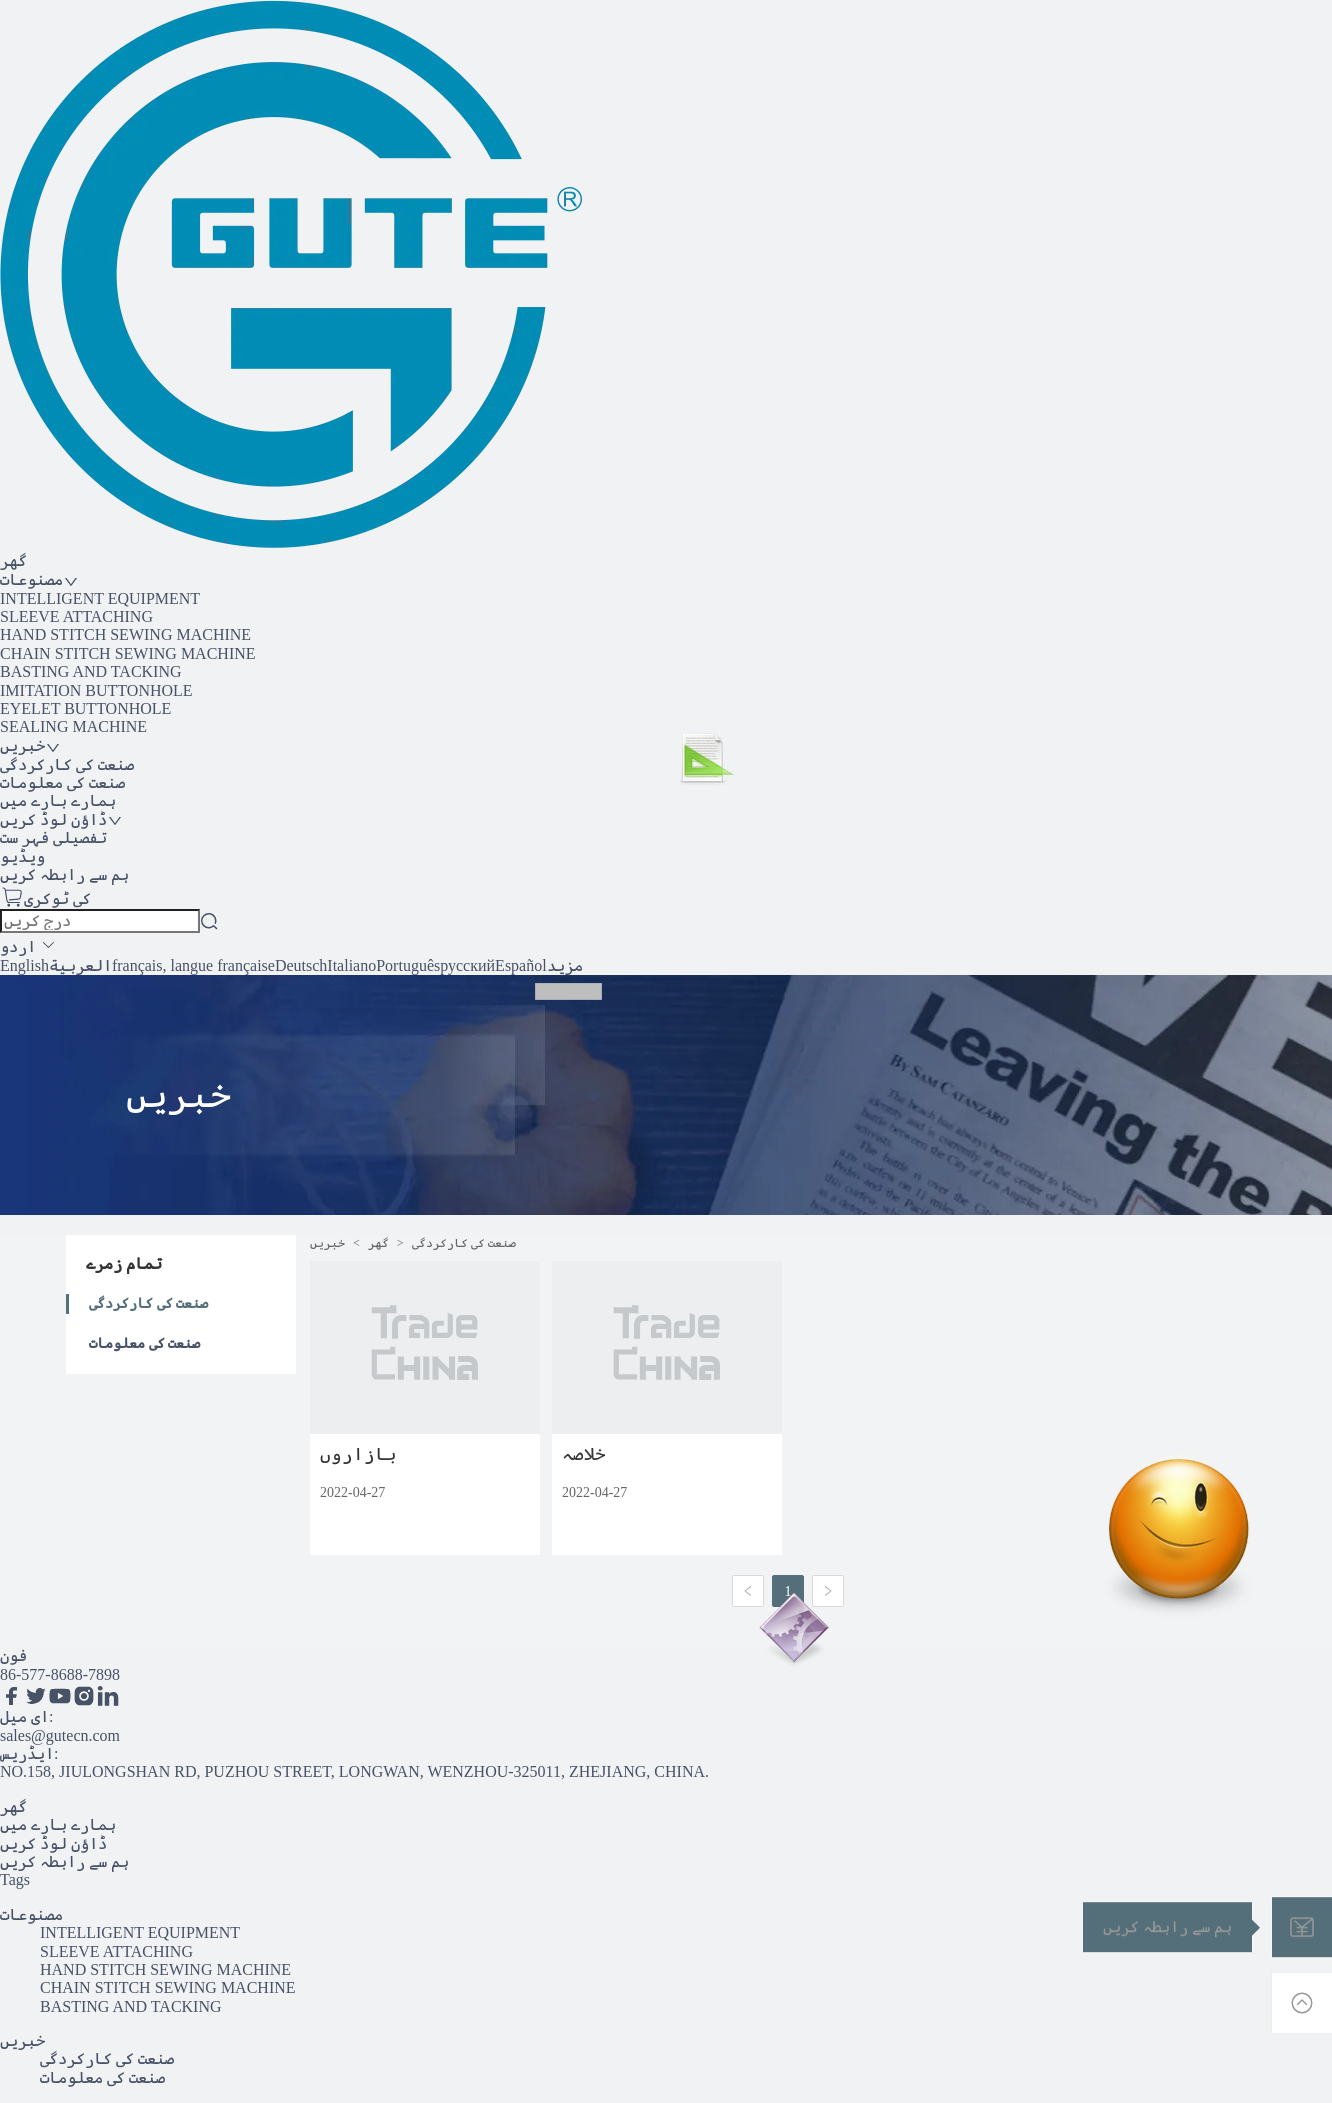 The height and width of the screenshot is (2103, 1332). What do you see at coordinates (568, 966) in the screenshot?
I see `minimize the current window` at bounding box center [568, 966].